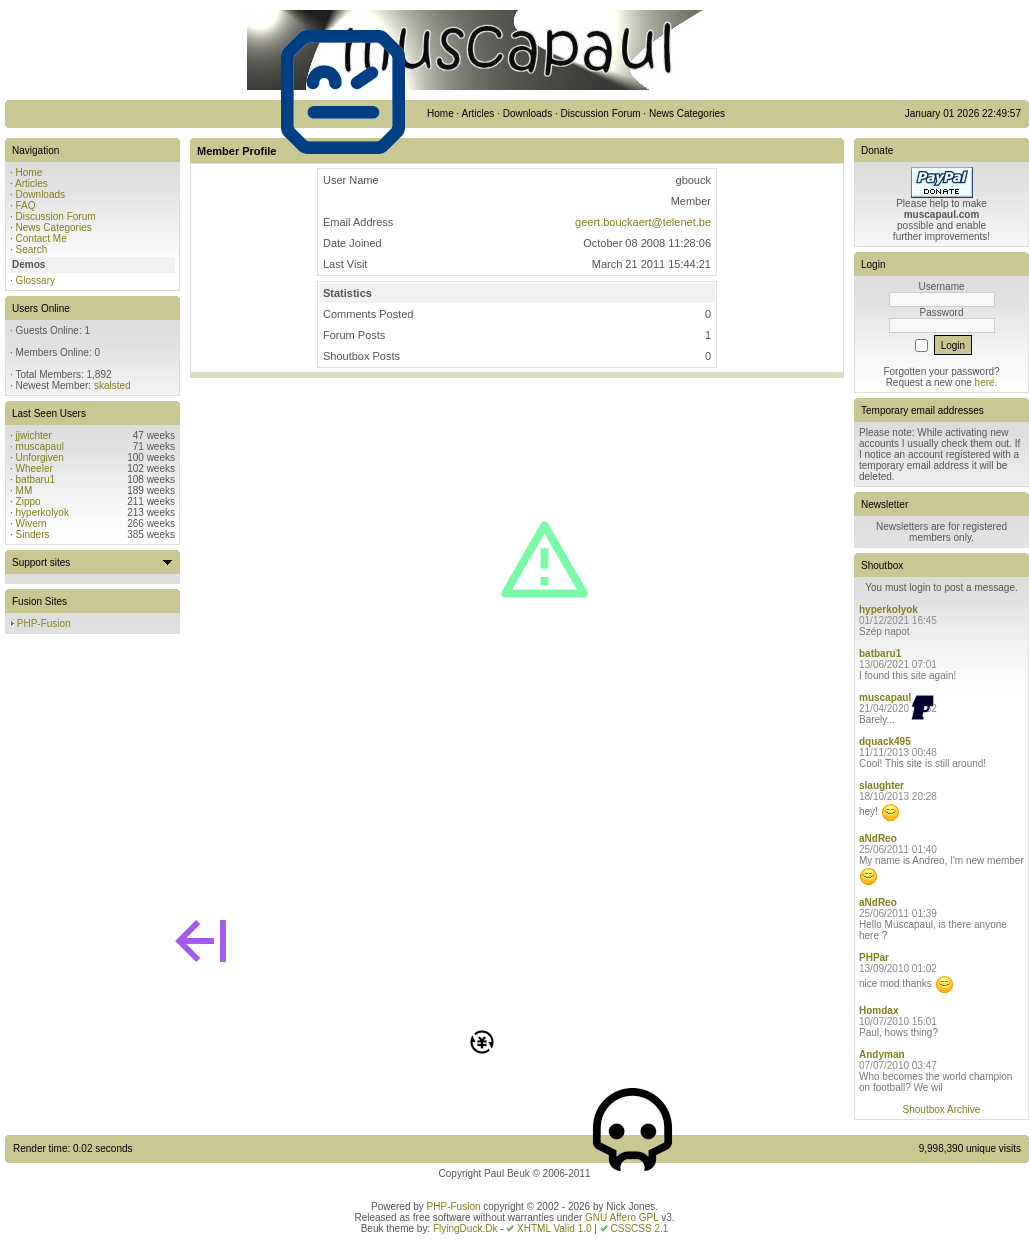  What do you see at coordinates (632, 1127) in the screenshot?
I see `indicates dangerous or hazardous content` at bounding box center [632, 1127].